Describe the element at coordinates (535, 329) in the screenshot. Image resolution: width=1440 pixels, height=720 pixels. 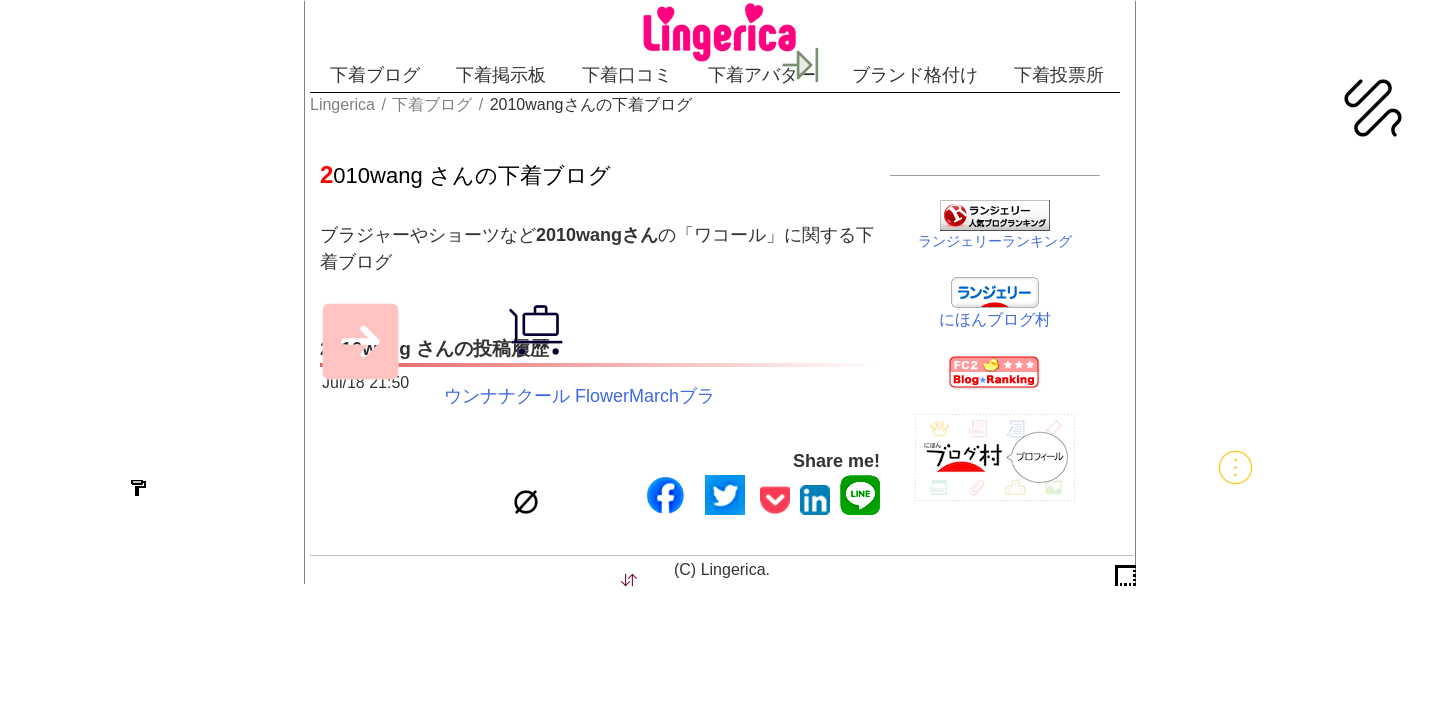
I see `access luggage or baggage services` at that location.